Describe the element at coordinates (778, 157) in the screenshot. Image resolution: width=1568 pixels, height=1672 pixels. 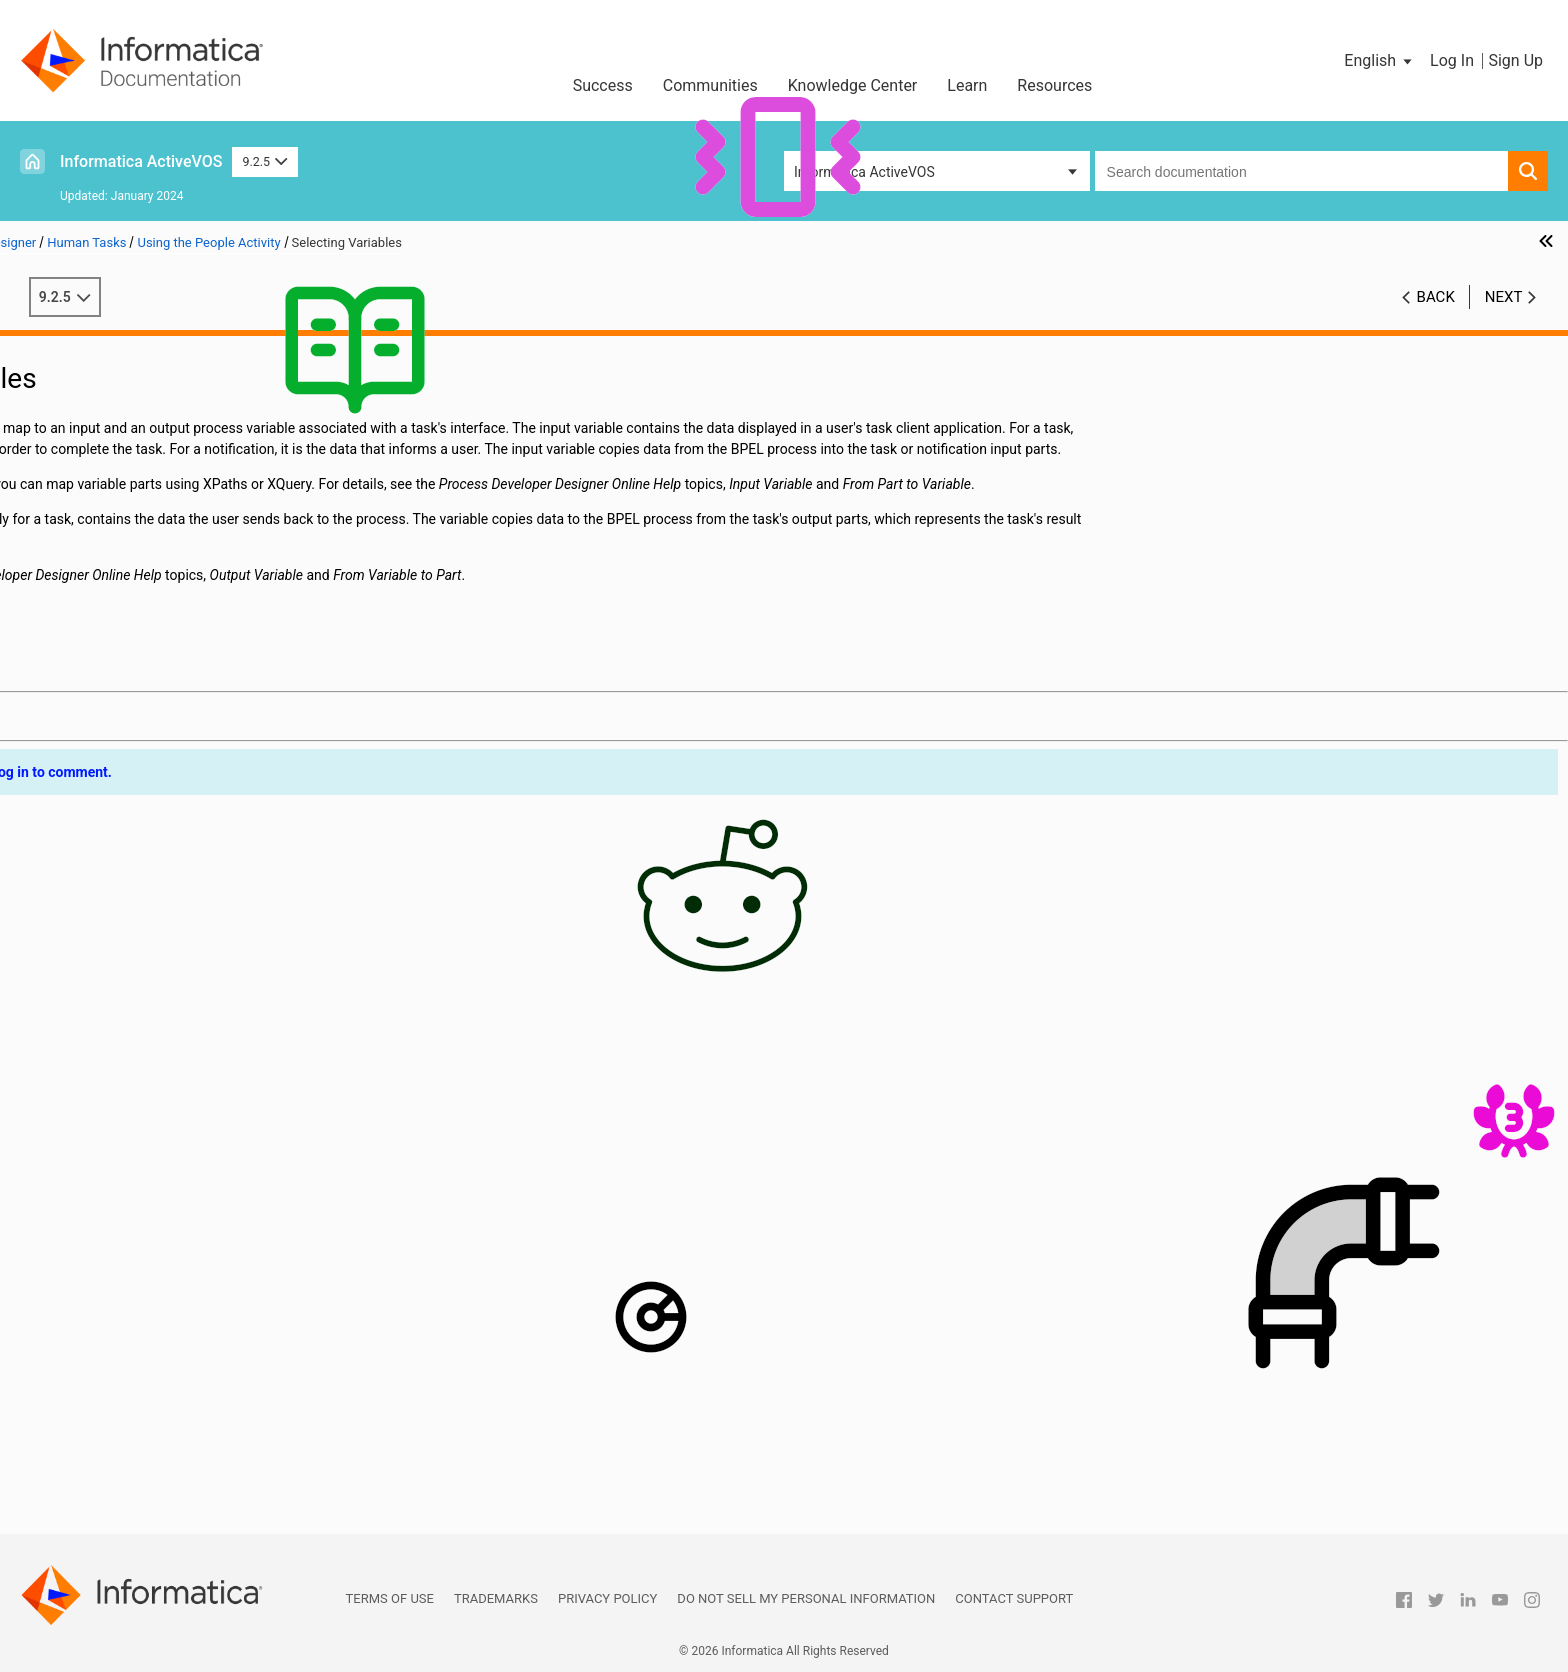
I see `toggle phone vibration mode` at that location.